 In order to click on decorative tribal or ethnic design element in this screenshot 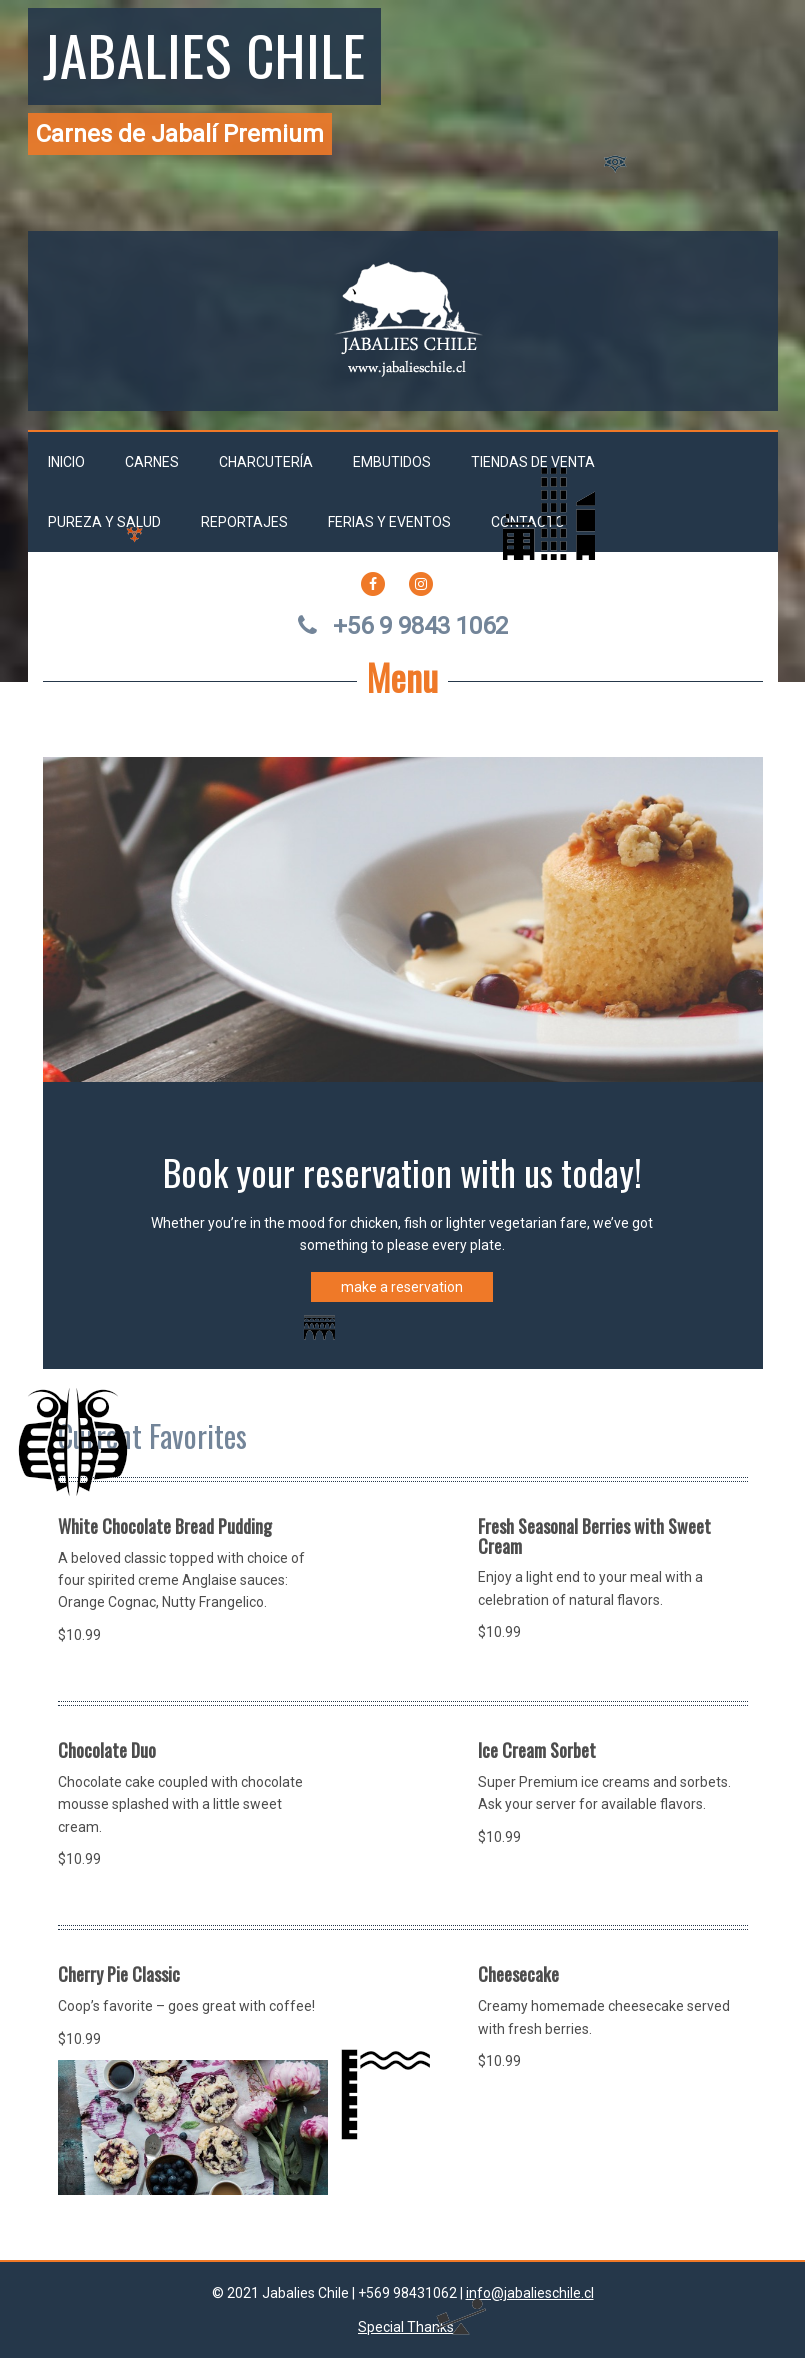, I will do `click(73, 1442)`.